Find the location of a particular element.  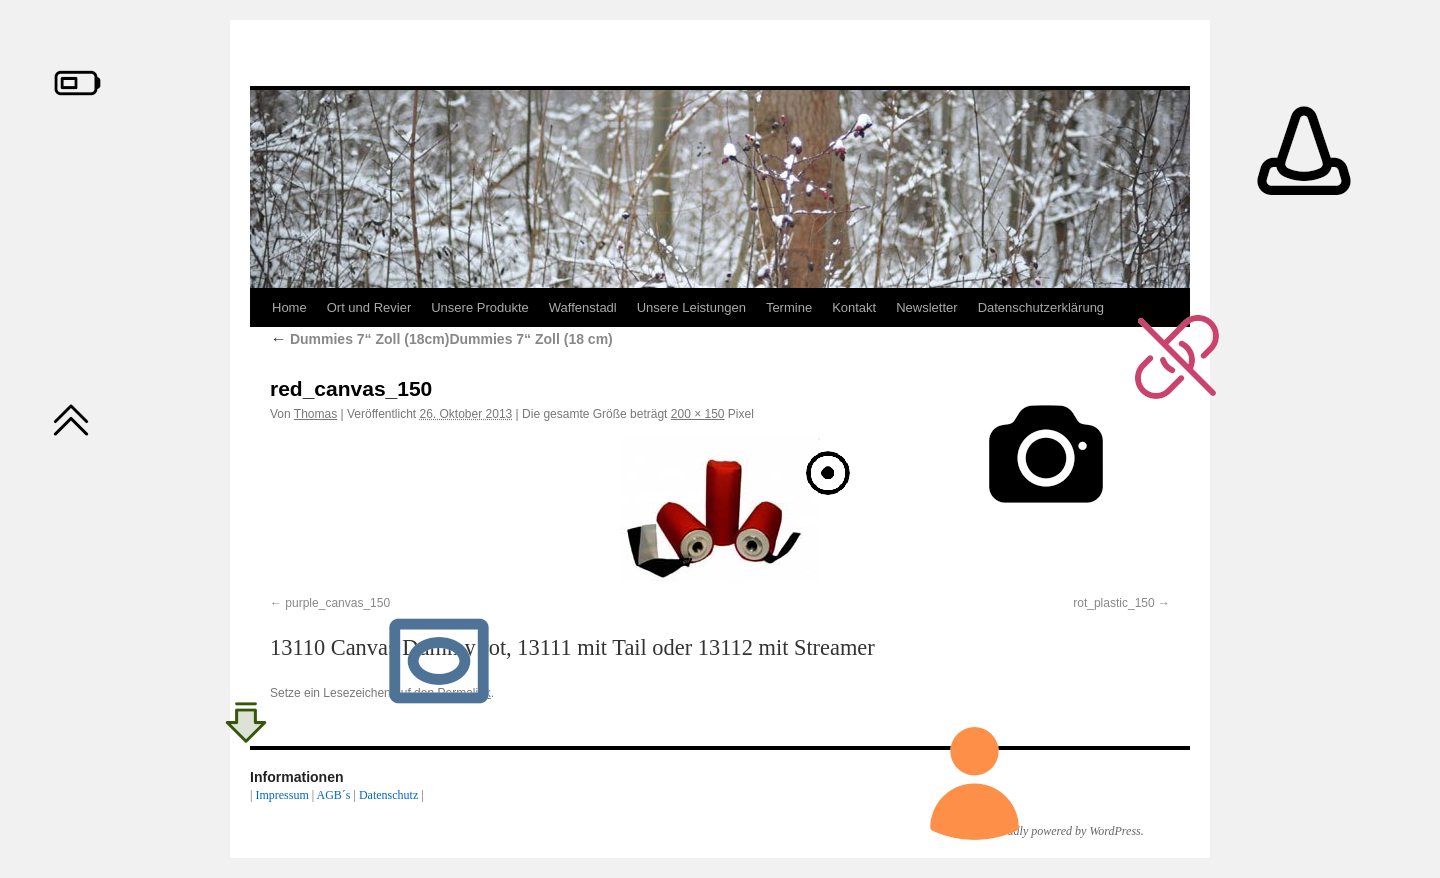

download file or content is located at coordinates (246, 721).